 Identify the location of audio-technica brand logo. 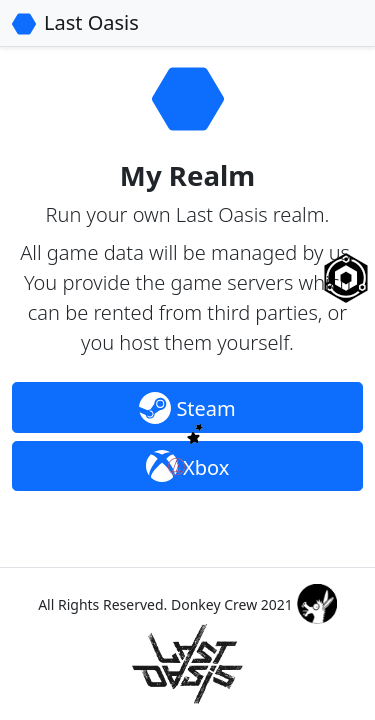
(176, 466).